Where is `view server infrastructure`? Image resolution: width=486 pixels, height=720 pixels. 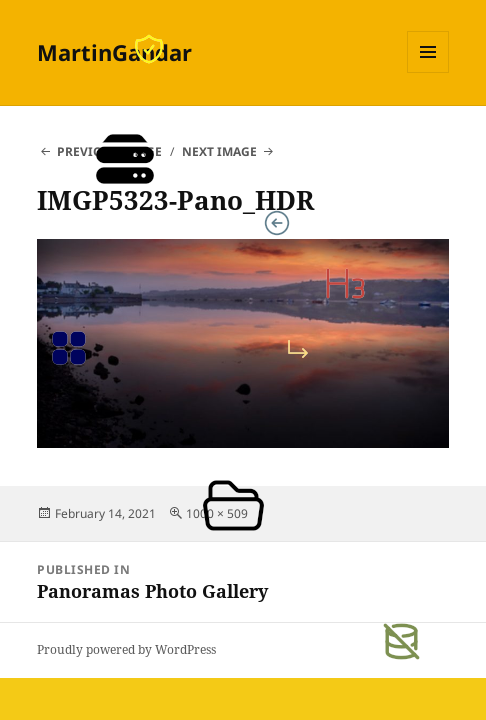
view server infrastructure is located at coordinates (125, 159).